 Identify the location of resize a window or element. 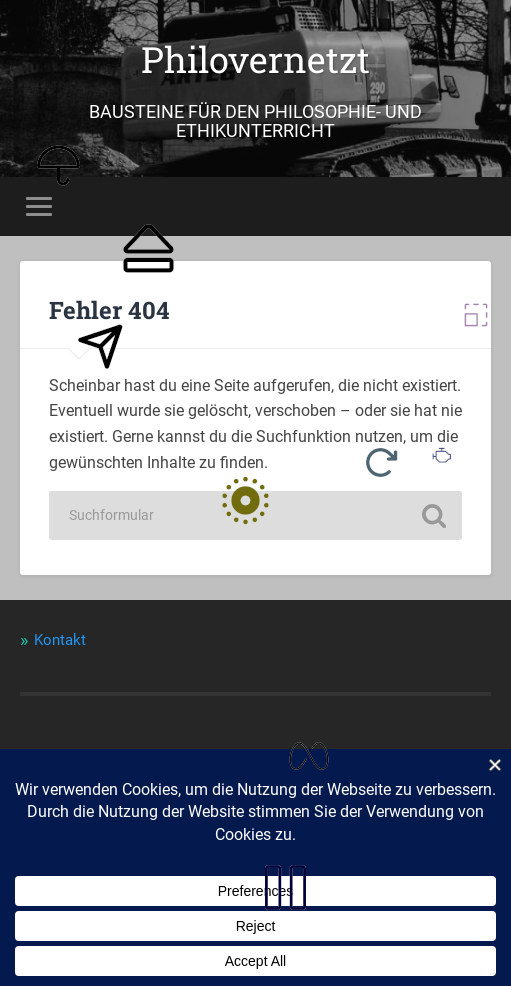
(476, 315).